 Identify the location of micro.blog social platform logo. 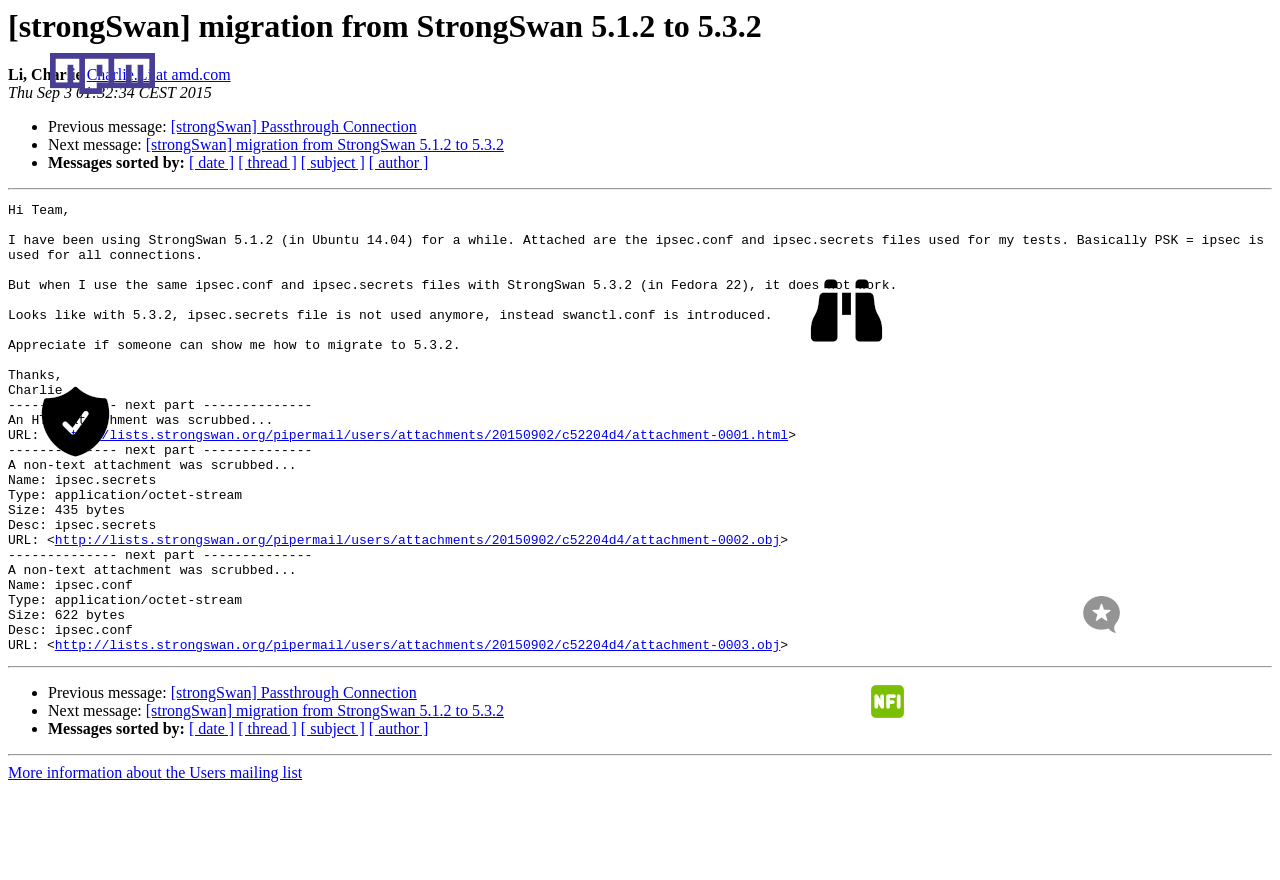
(1101, 614).